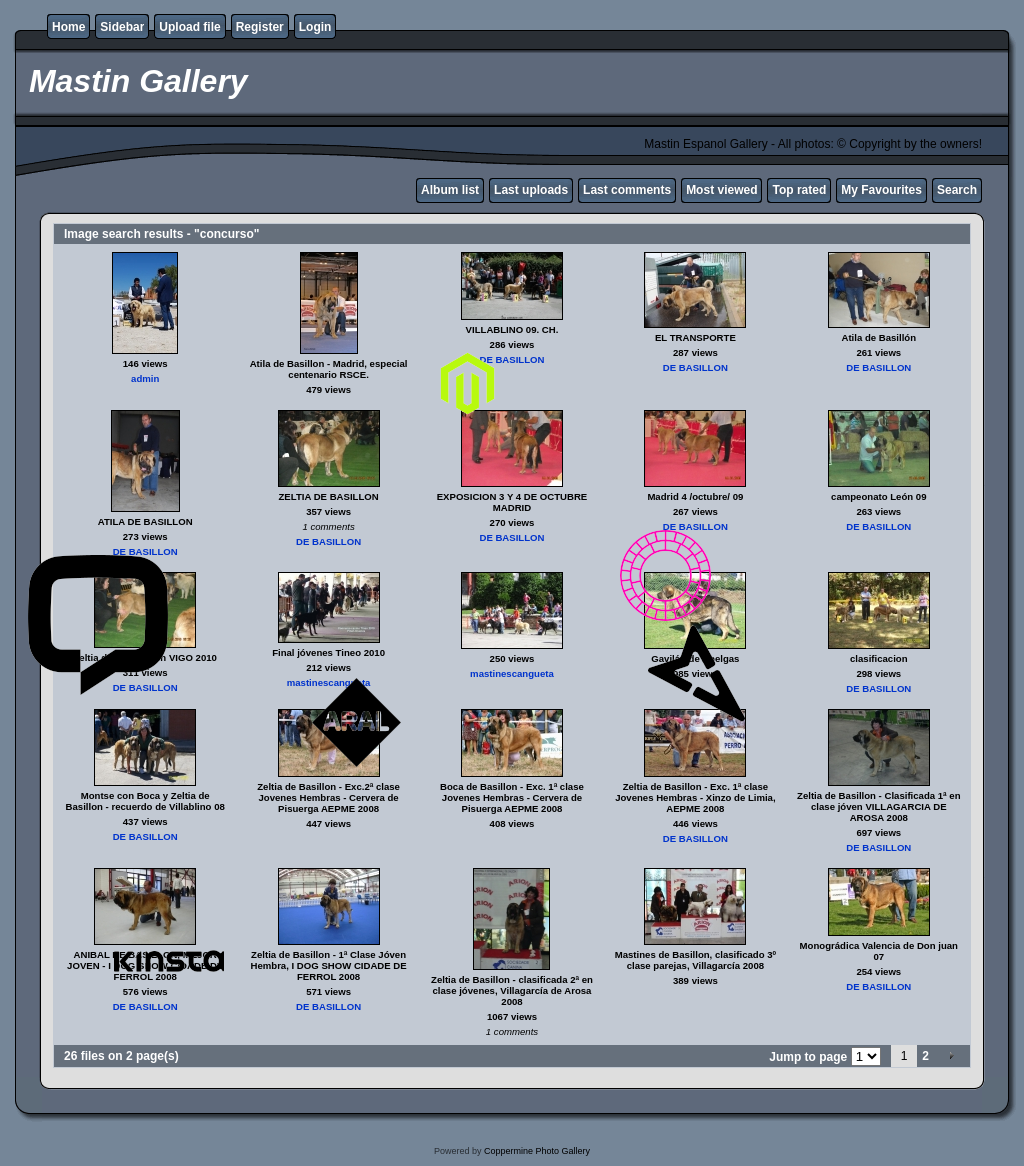 This screenshot has height=1166, width=1024. Describe the element at coordinates (356, 722) in the screenshot. I see `aral gas station brand logo` at that location.